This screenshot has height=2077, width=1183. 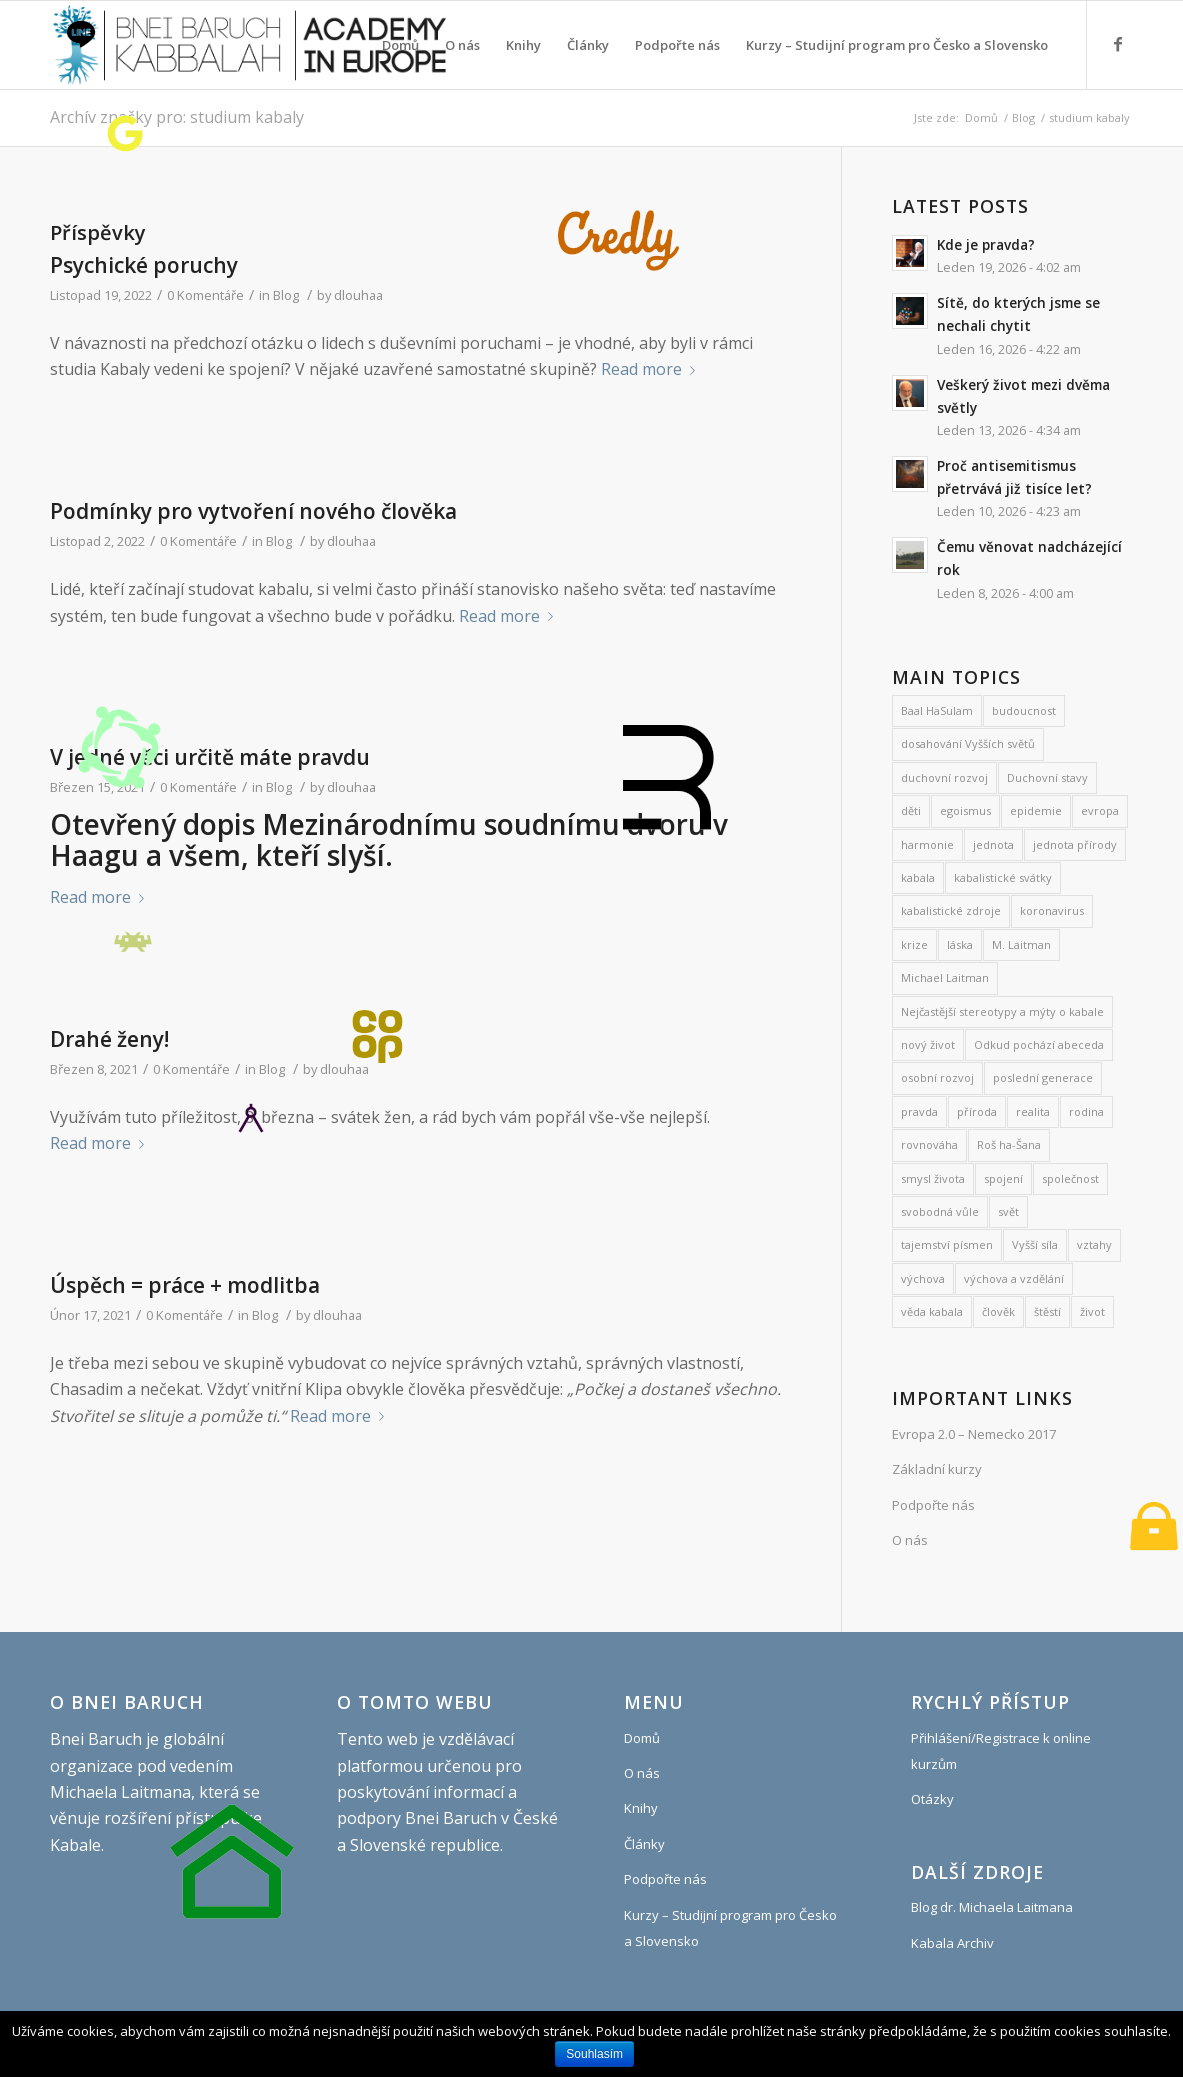 I want to click on open the LINE messaging app, so click(x=81, y=34).